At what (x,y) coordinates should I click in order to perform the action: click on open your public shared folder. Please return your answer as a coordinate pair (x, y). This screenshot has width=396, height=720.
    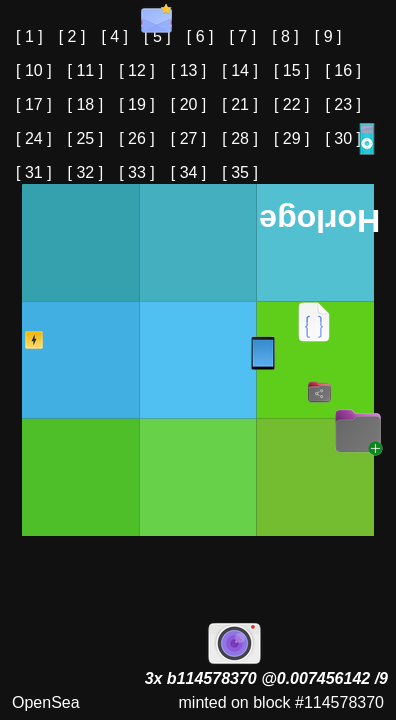
    Looking at the image, I should click on (319, 391).